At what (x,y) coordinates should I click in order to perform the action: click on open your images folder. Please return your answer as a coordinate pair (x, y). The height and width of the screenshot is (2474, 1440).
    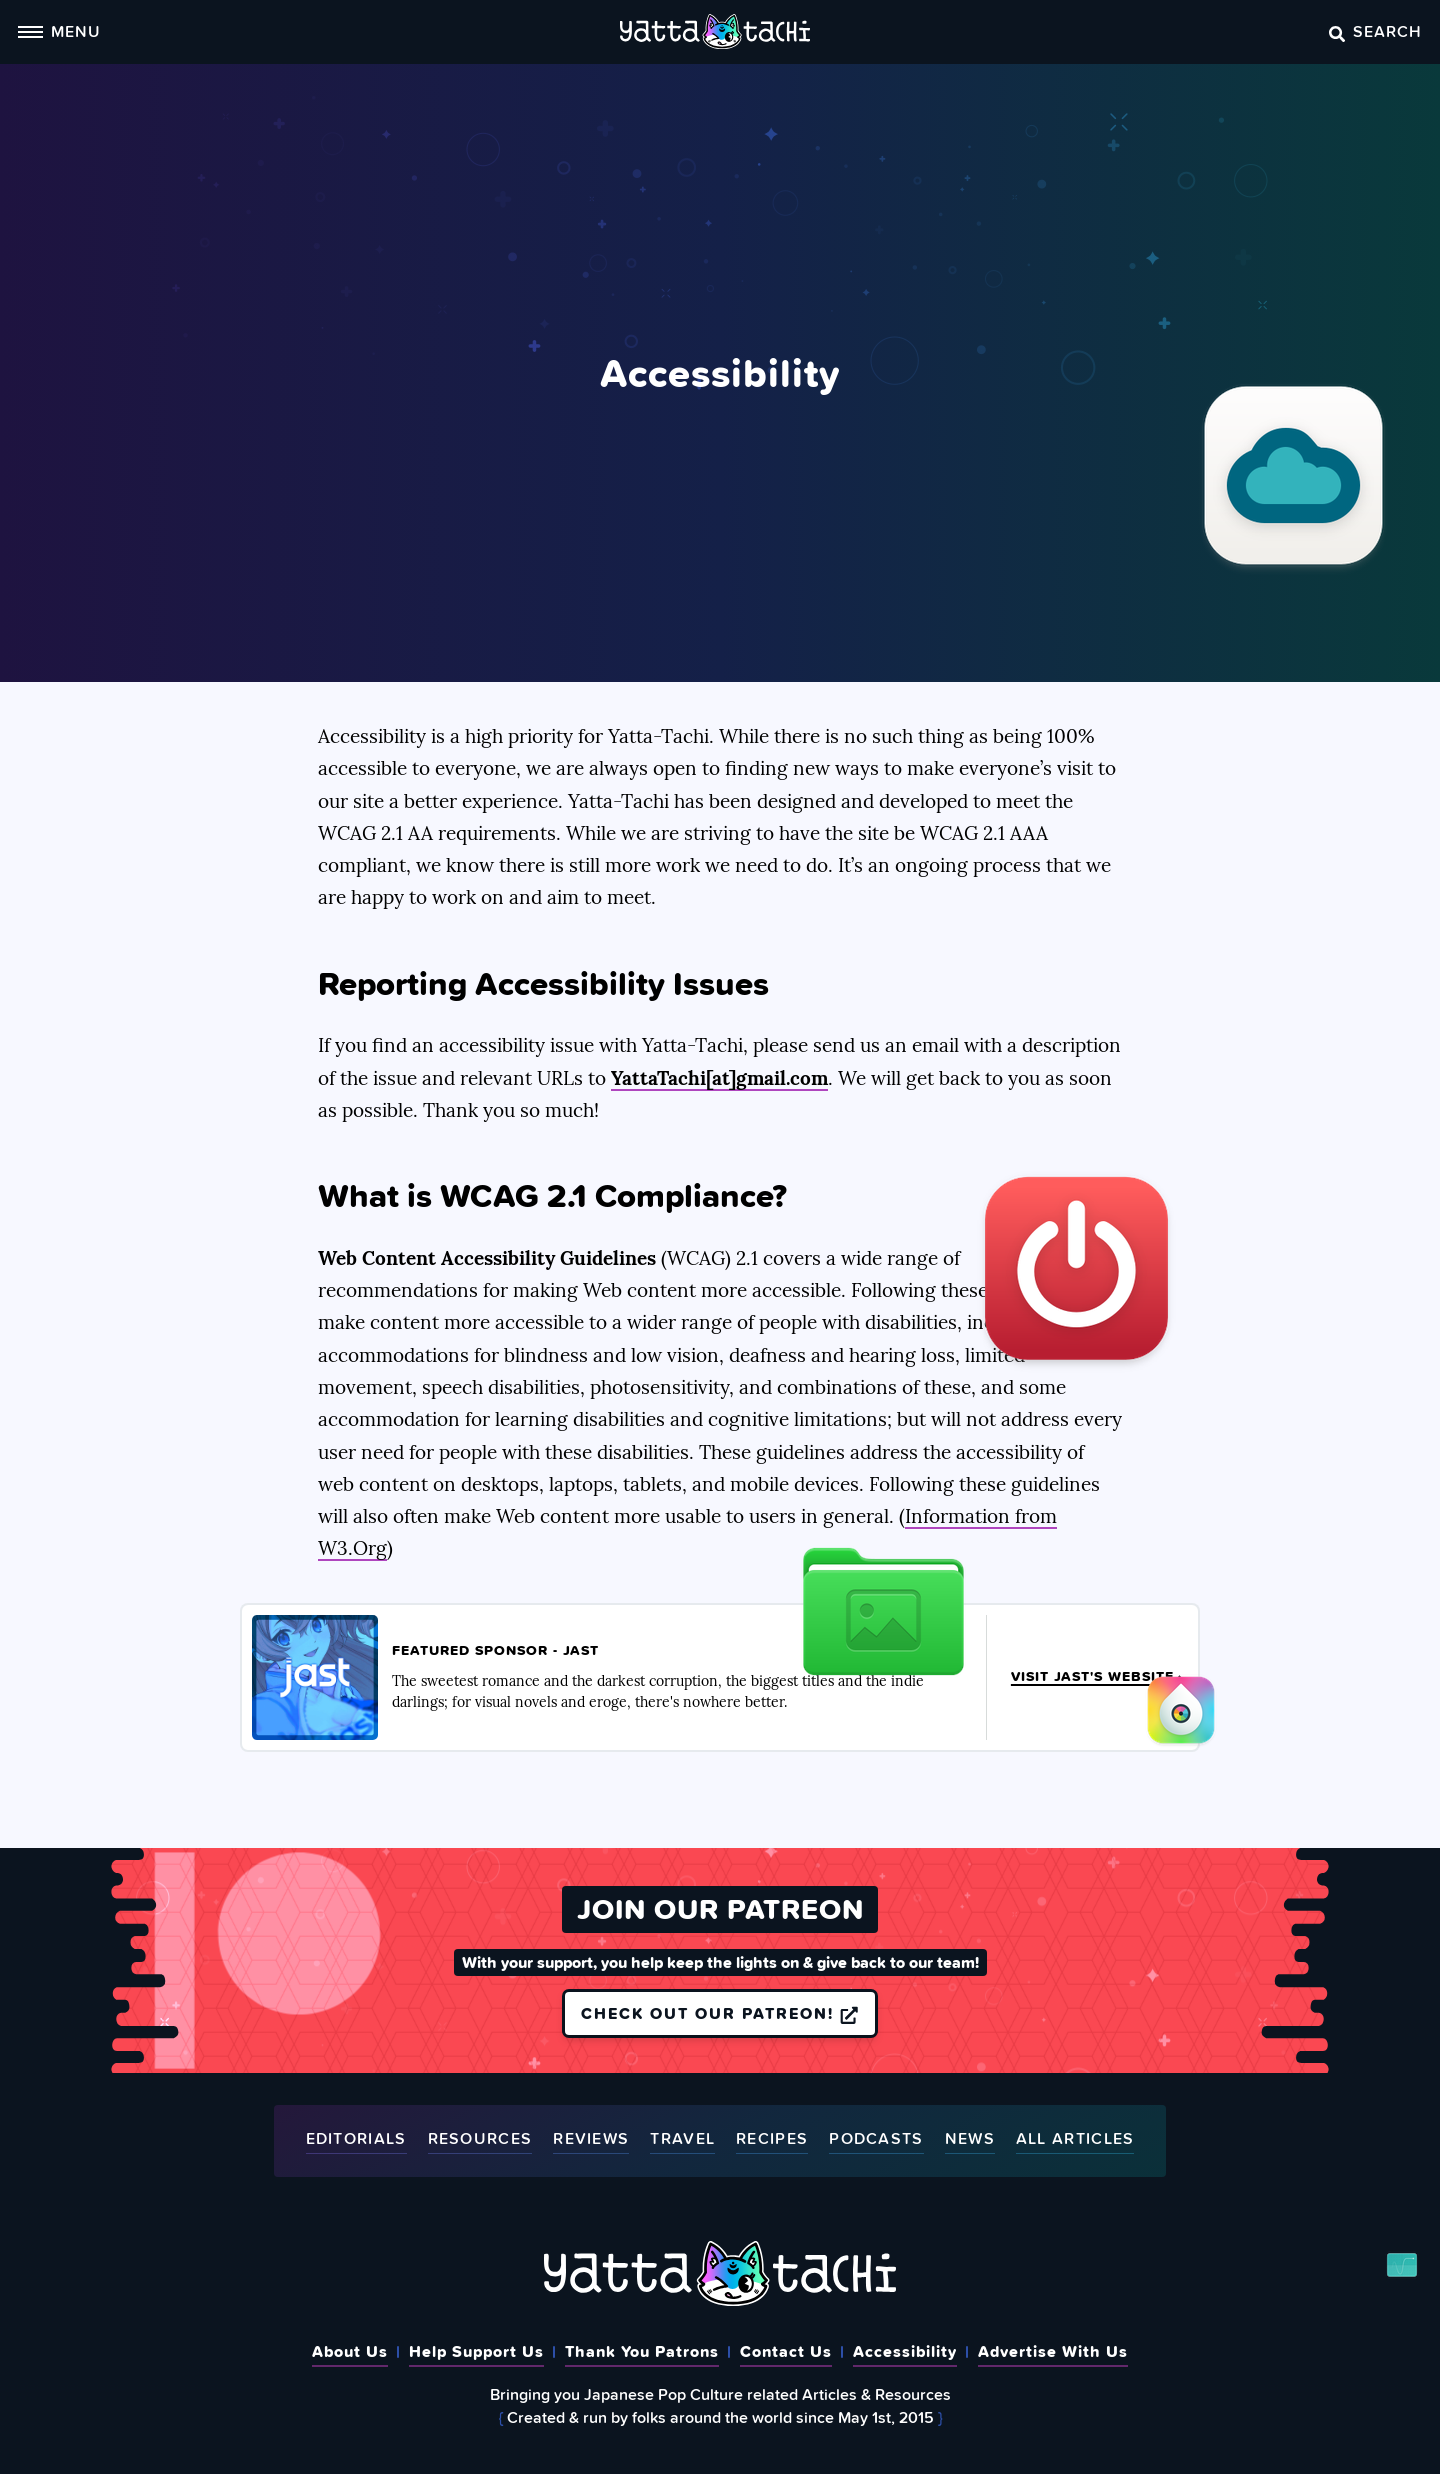
    Looking at the image, I should click on (883, 1611).